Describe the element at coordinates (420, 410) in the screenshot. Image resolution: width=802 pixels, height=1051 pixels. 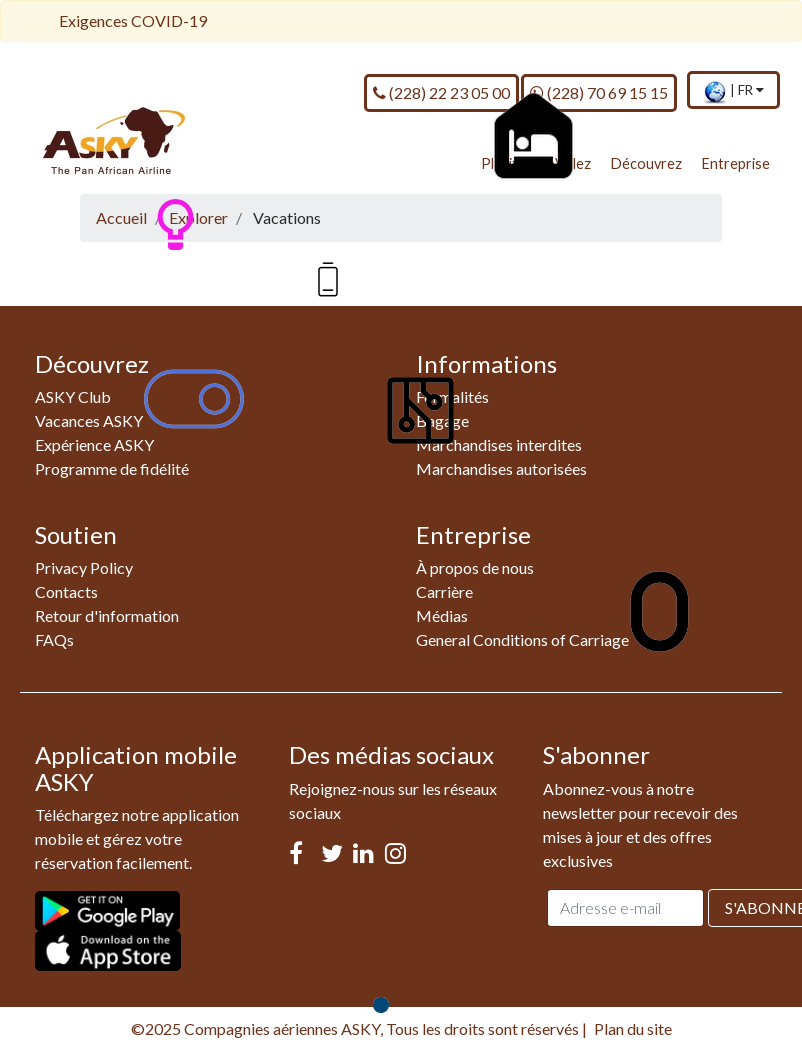
I see `access hardware or circuit settings` at that location.